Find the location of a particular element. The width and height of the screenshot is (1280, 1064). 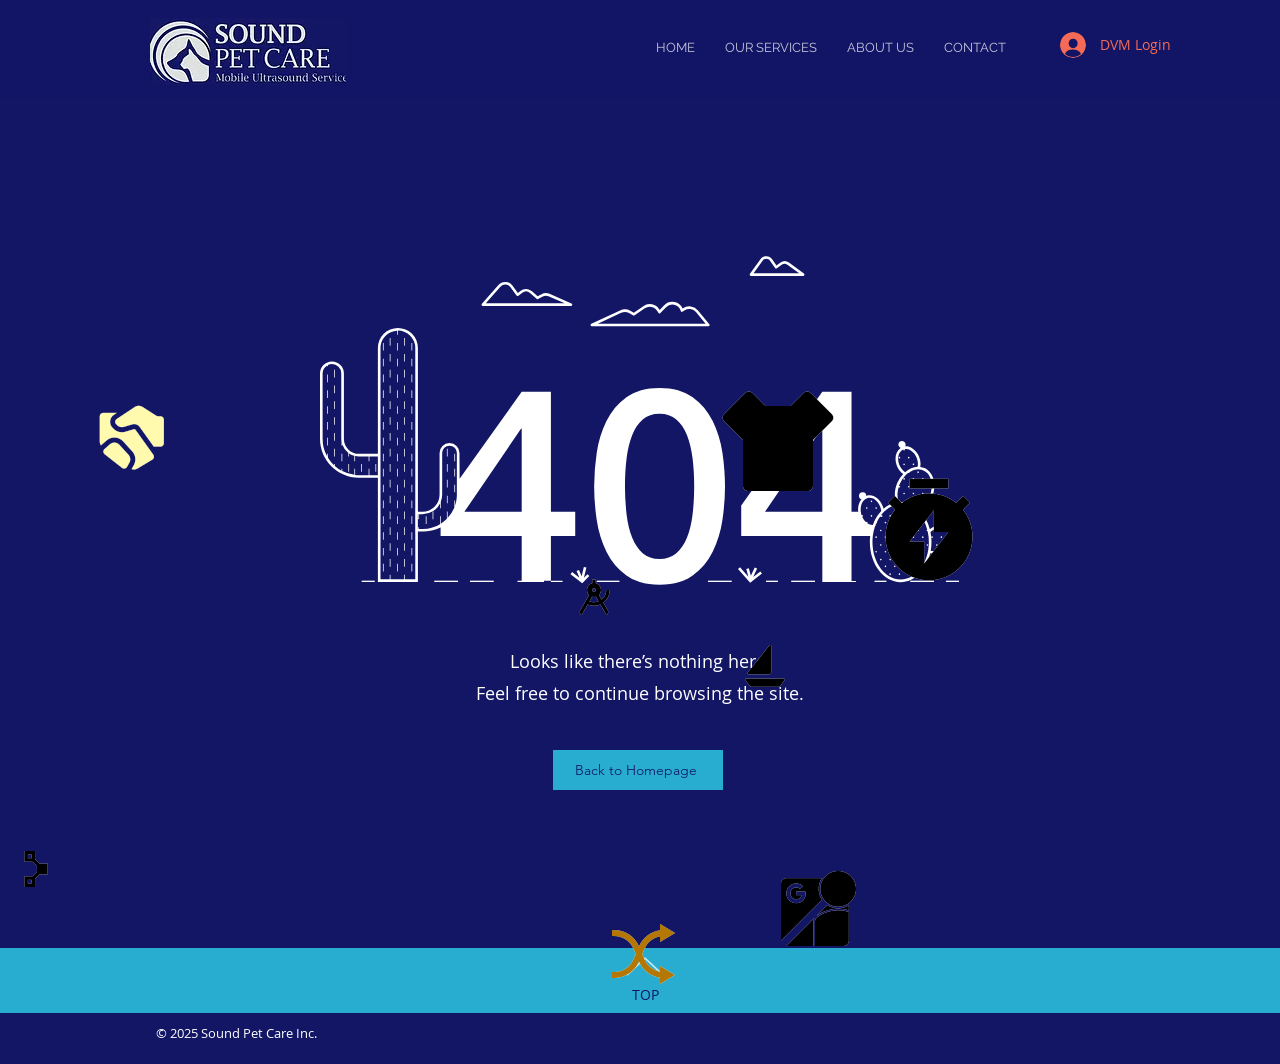

shuffle playback order is located at coordinates (642, 954).